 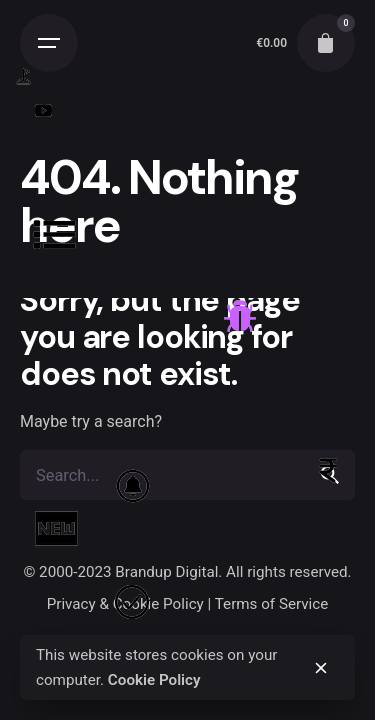 What do you see at coordinates (56, 528) in the screenshot?
I see `indicates new content or recently added items` at bounding box center [56, 528].